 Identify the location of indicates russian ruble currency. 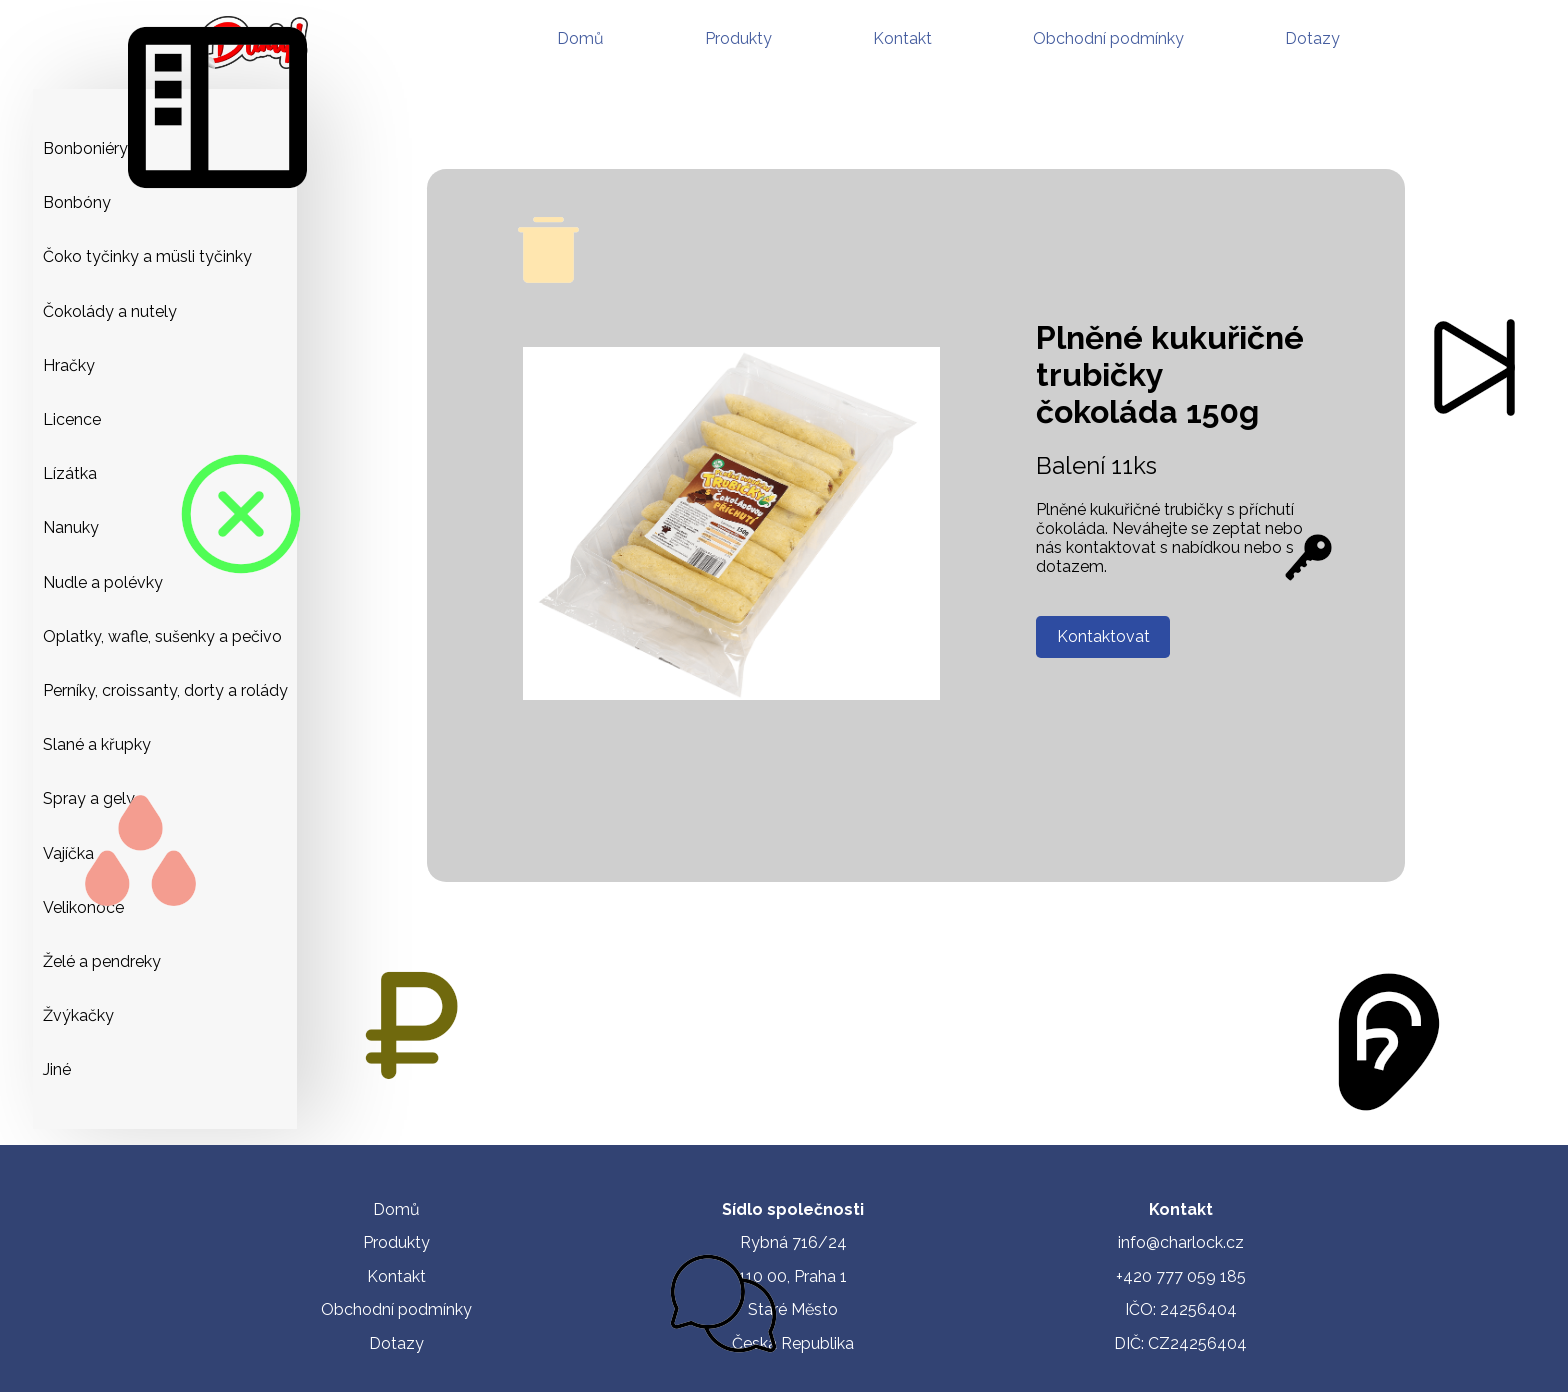
(415, 1025).